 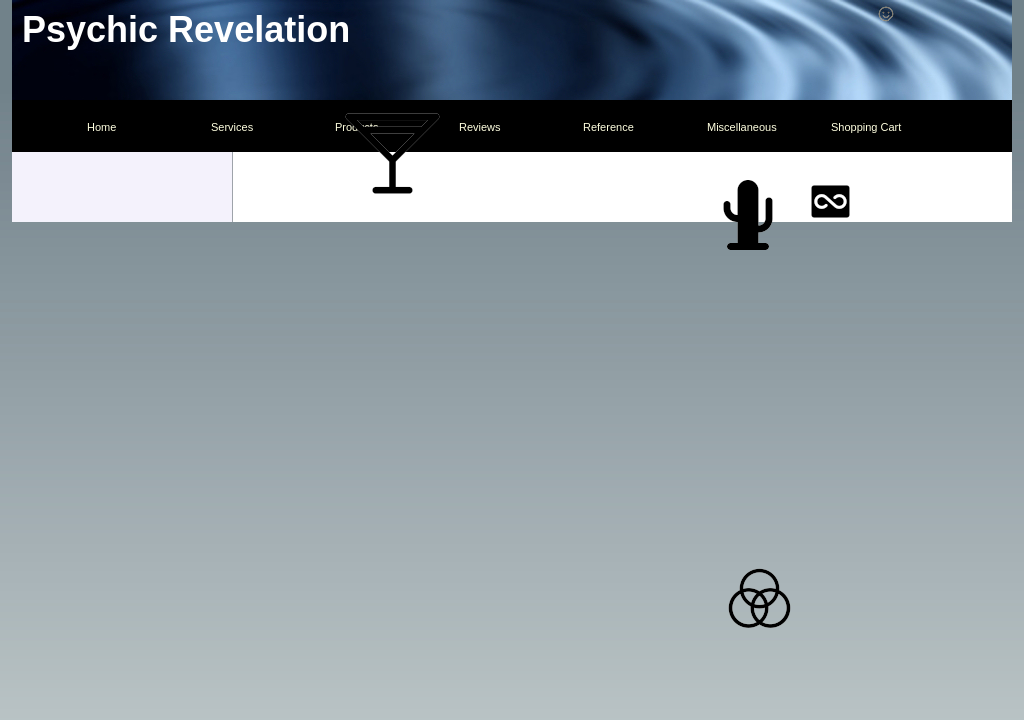 What do you see at coordinates (392, 153) in the screenshot?
I see `access bar or cocktail menu` at bounding box center [392, 153].